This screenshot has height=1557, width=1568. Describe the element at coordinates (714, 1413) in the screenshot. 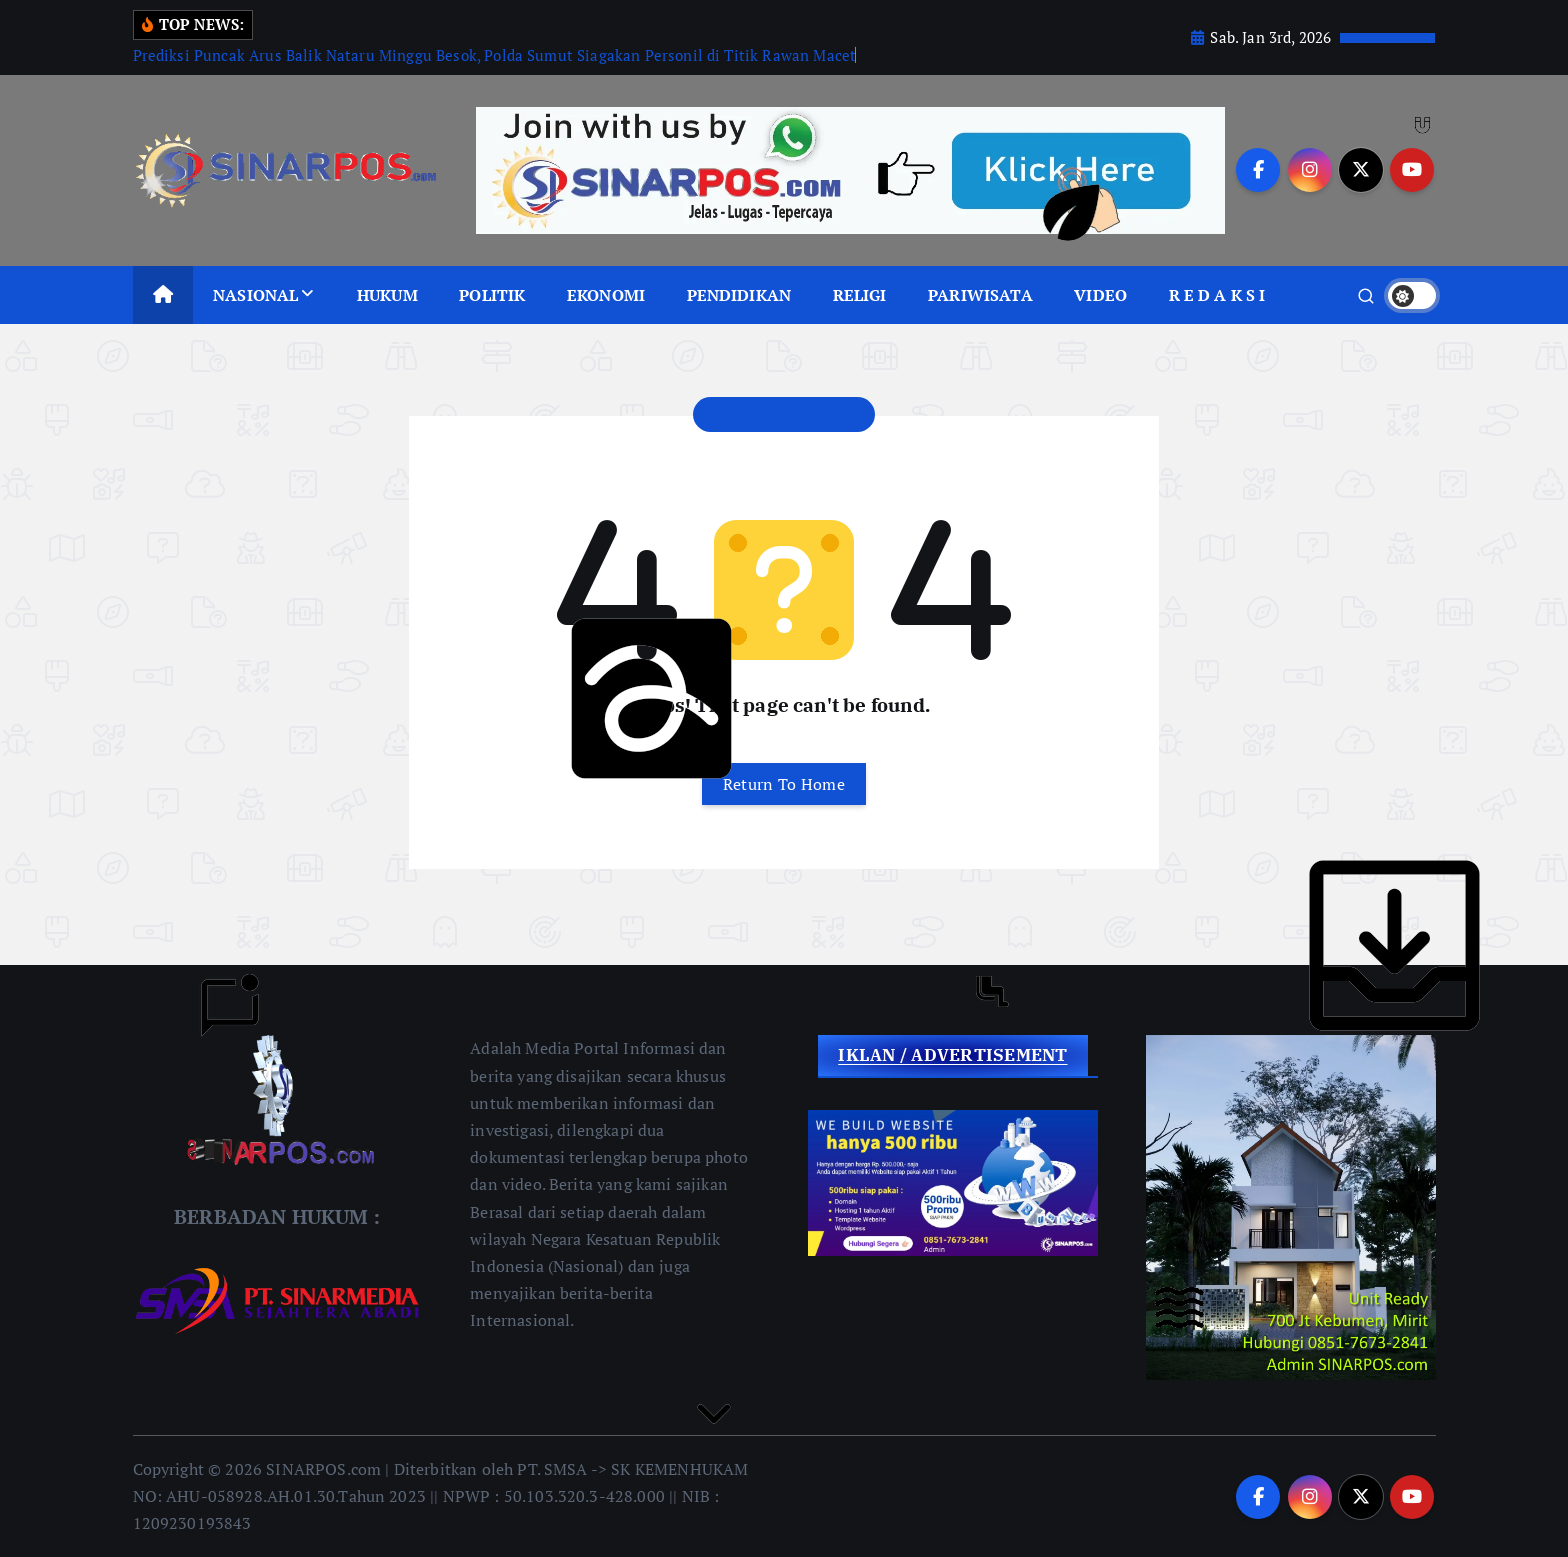

I see `expand a collapsed section or dropdown menu` at that location.